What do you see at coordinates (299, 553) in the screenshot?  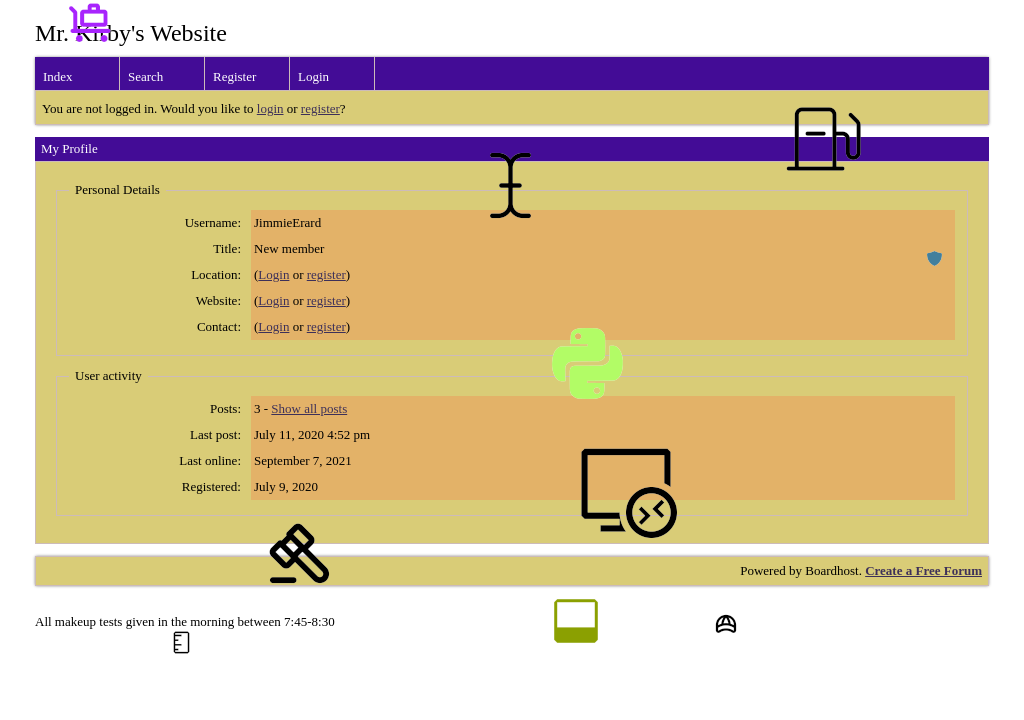 I see `access legal or court-related information` at bounding box center [299, 553].